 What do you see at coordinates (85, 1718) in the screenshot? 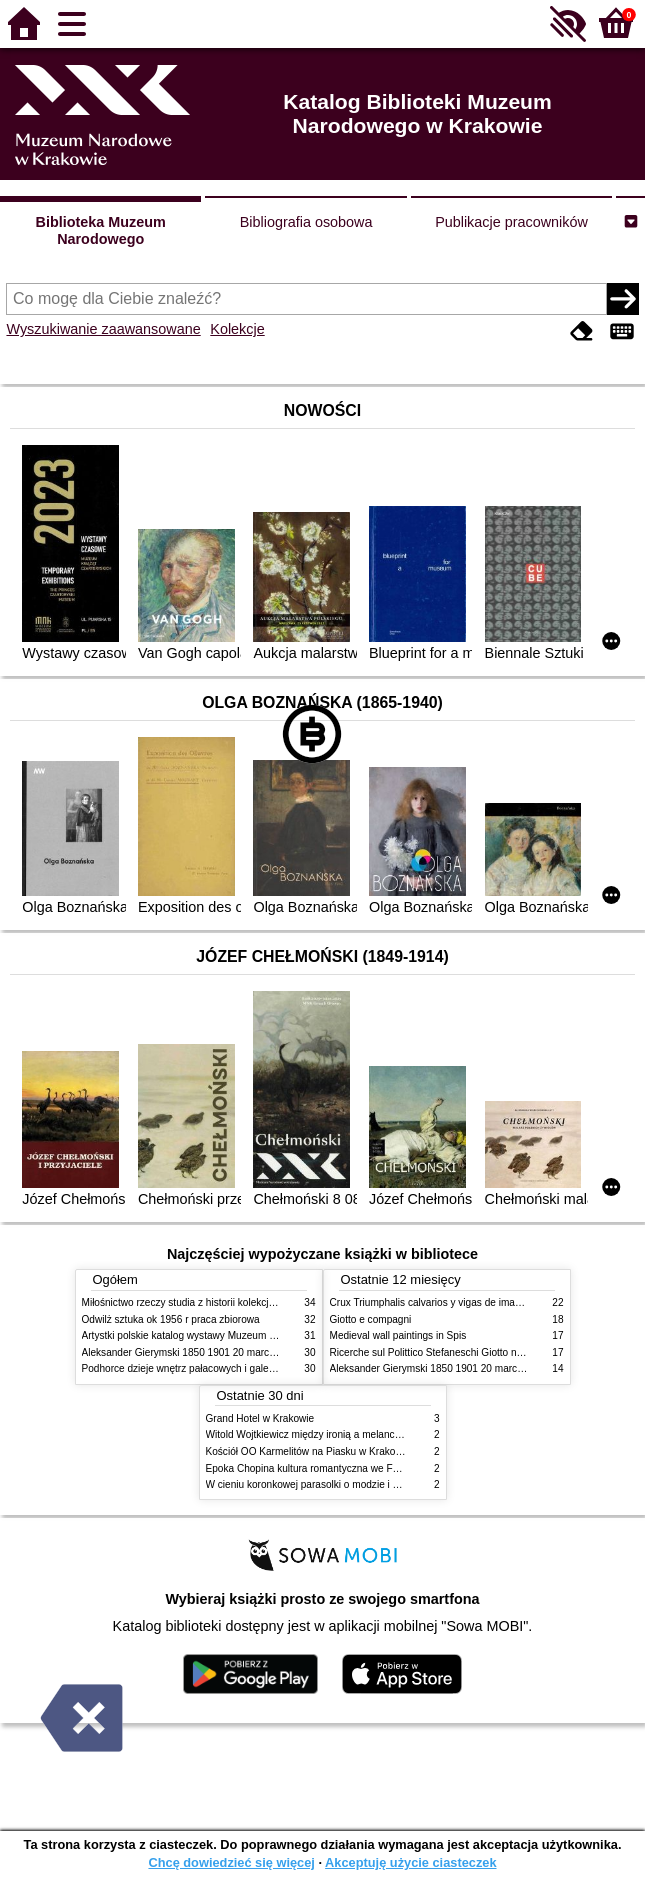
I see `delete previous character or backspace` at bounding box center [85, 1718].